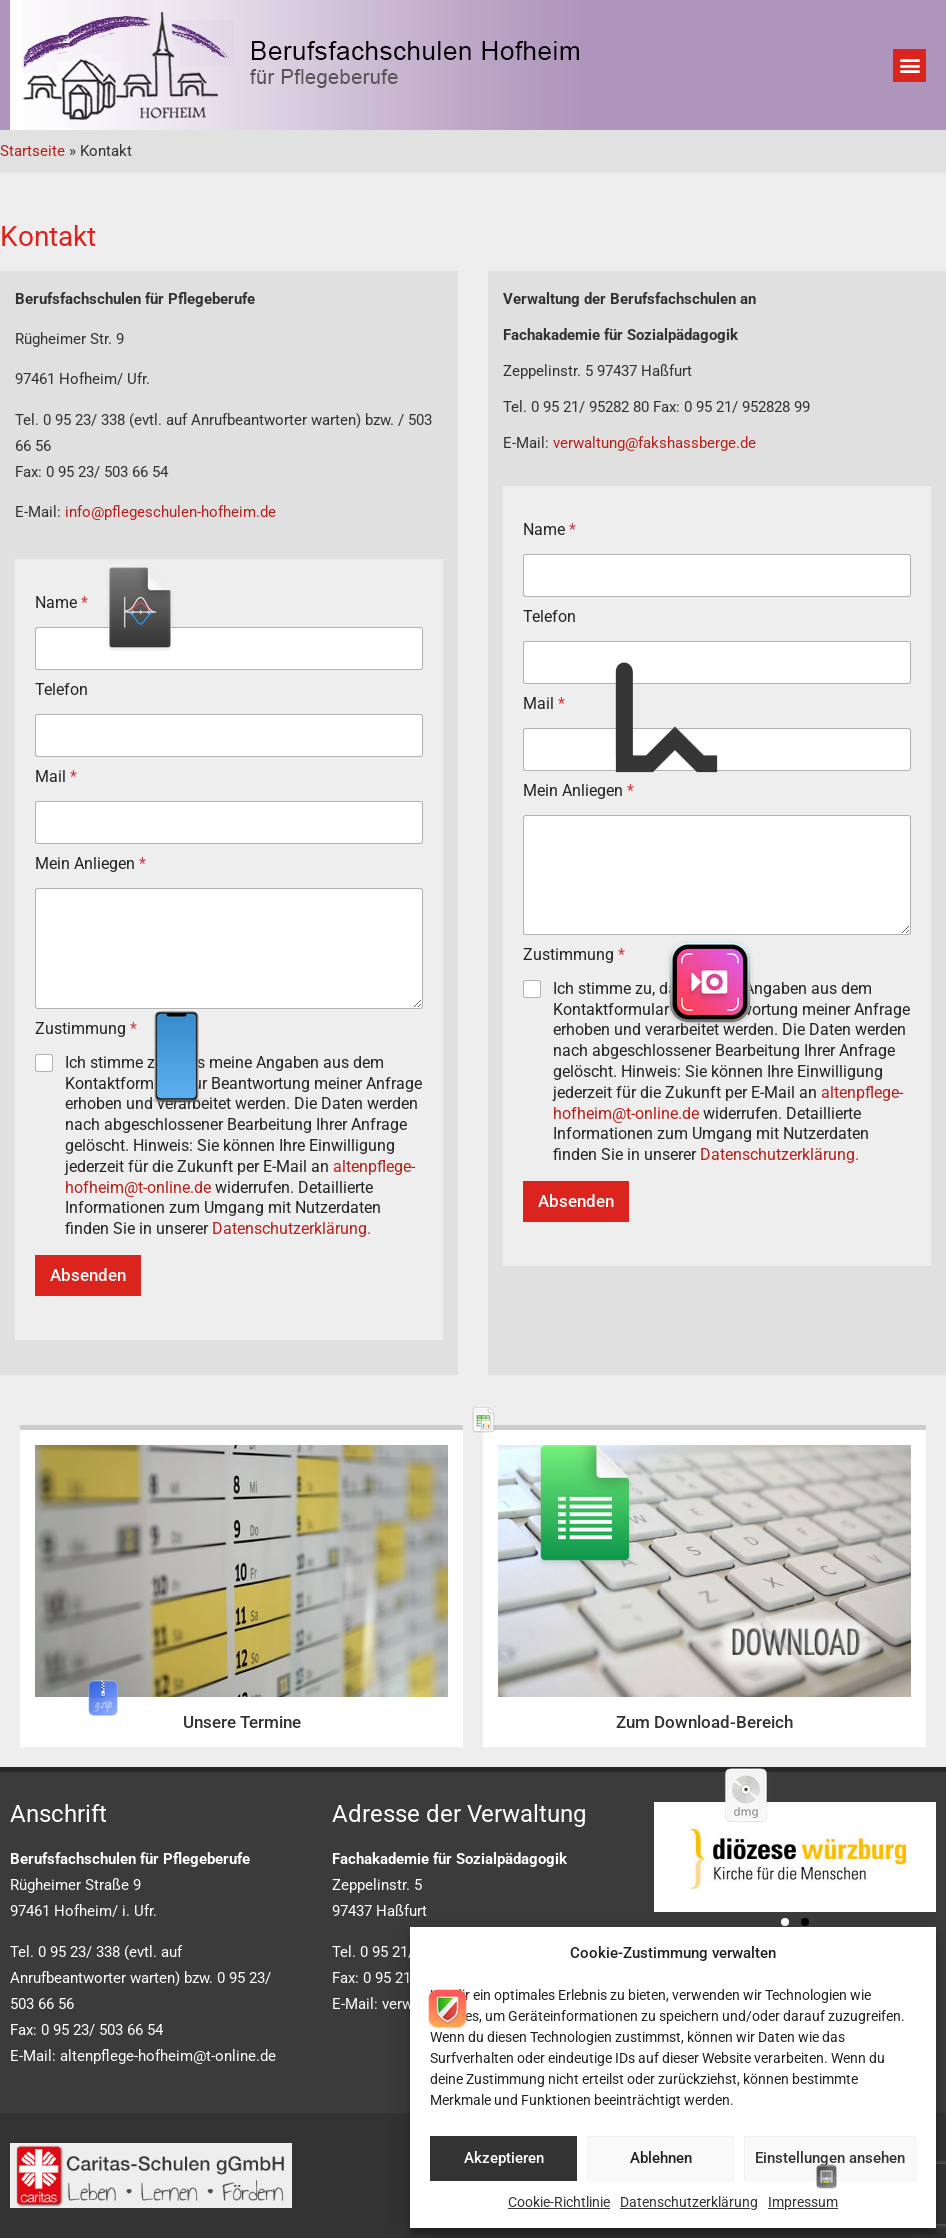  What do you see at coordinates (103, 1698) in the screenshot?
I see `a gzip compressed archive file` at bounding box center [103, 1698].